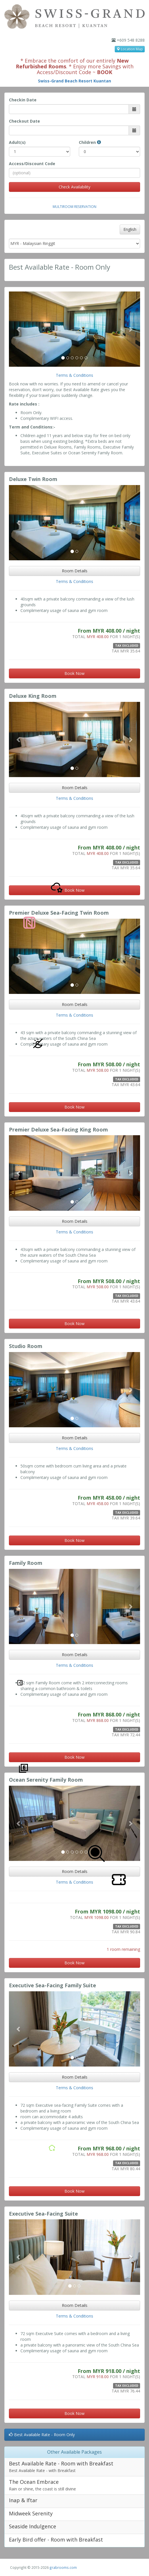 This screenshot has height=2576, width=149. What do you see at coordinates (38, 1043) in the screenshot?
I see `toggle between light and dark mode` at bounding box center [38, 1043].